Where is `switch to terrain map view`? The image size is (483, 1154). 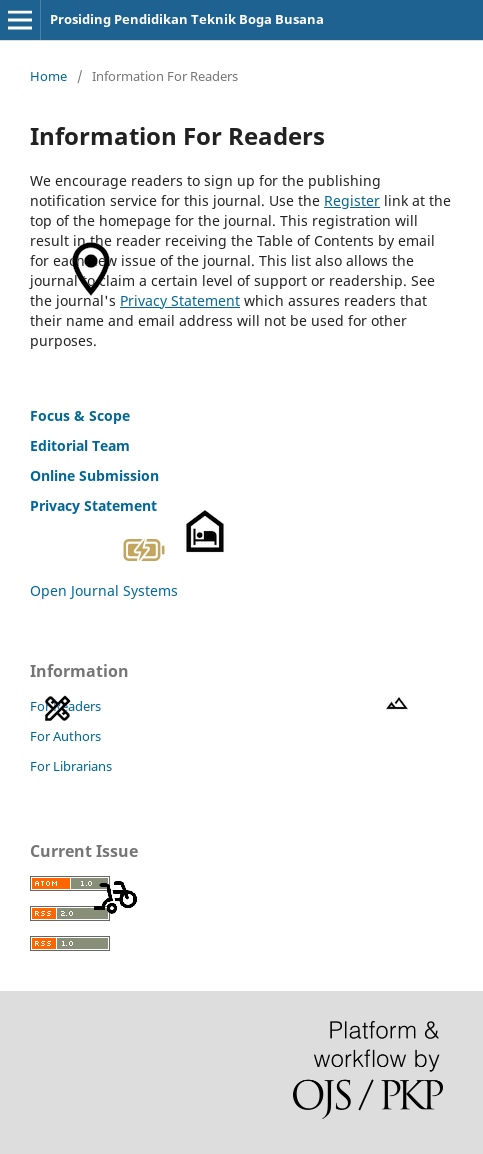
switch to terrain map view is located at coordinates (397, 703).